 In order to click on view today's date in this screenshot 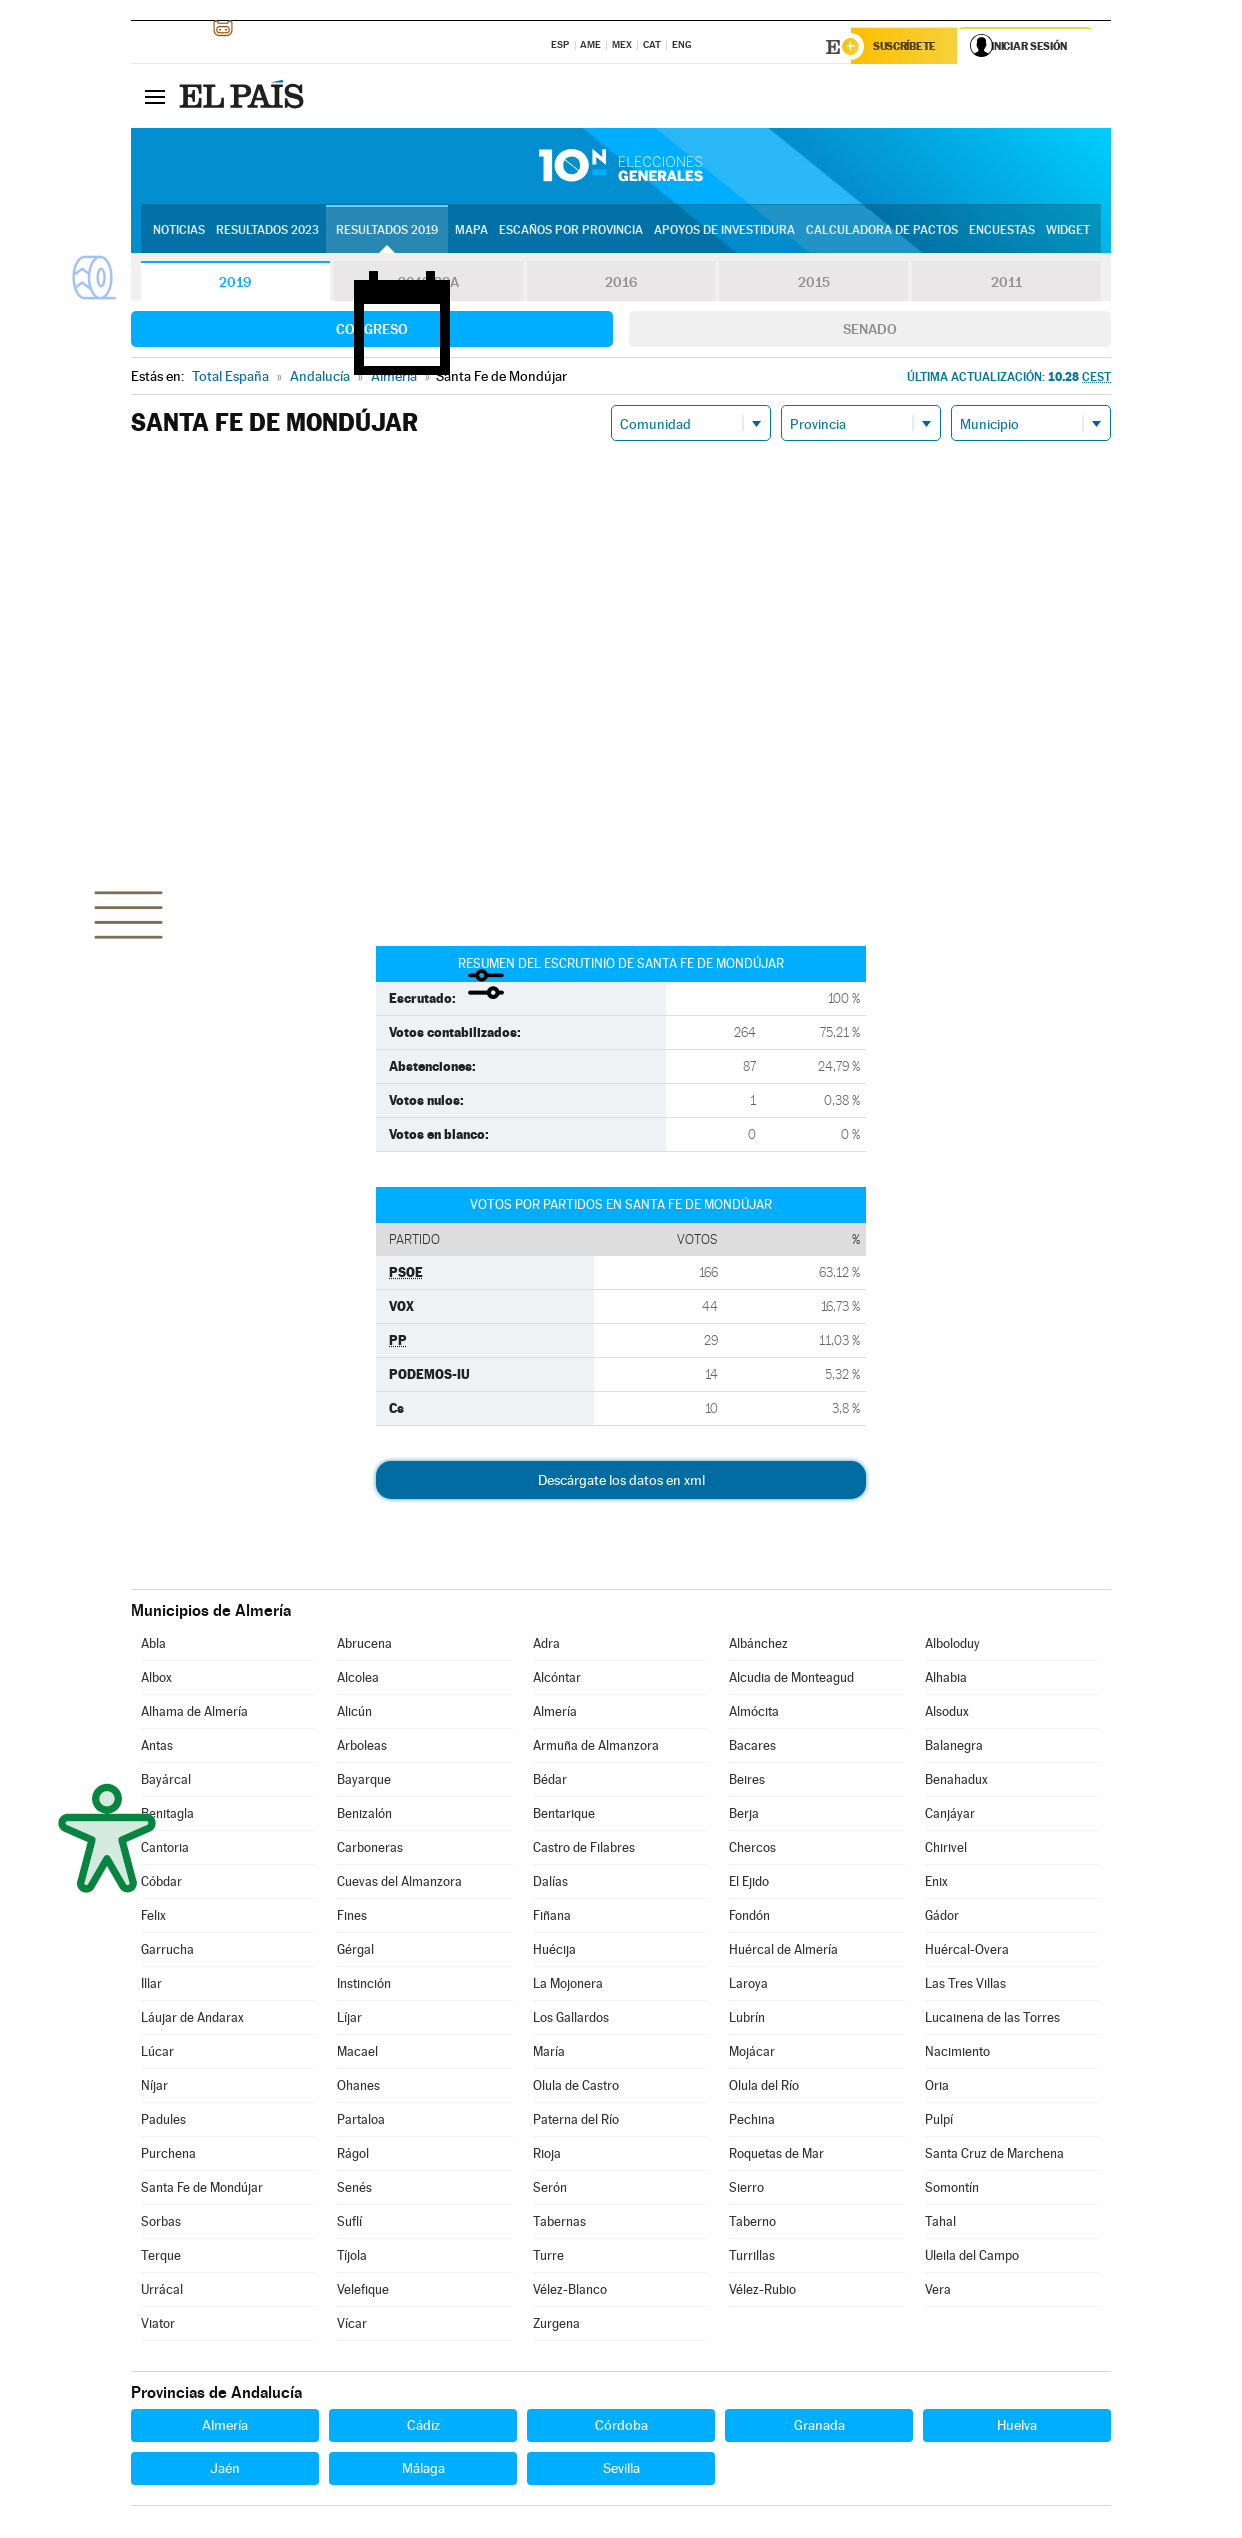, I will do `click(402, 323)`.